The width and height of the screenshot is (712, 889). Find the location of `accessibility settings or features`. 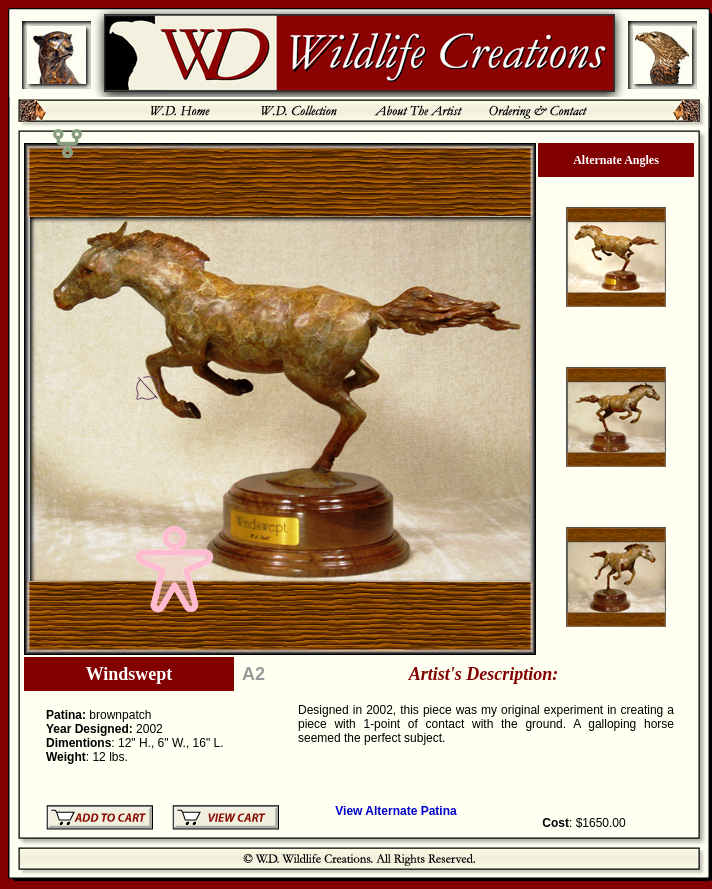

accessibility settings or features is located at coordinates (174, 570).